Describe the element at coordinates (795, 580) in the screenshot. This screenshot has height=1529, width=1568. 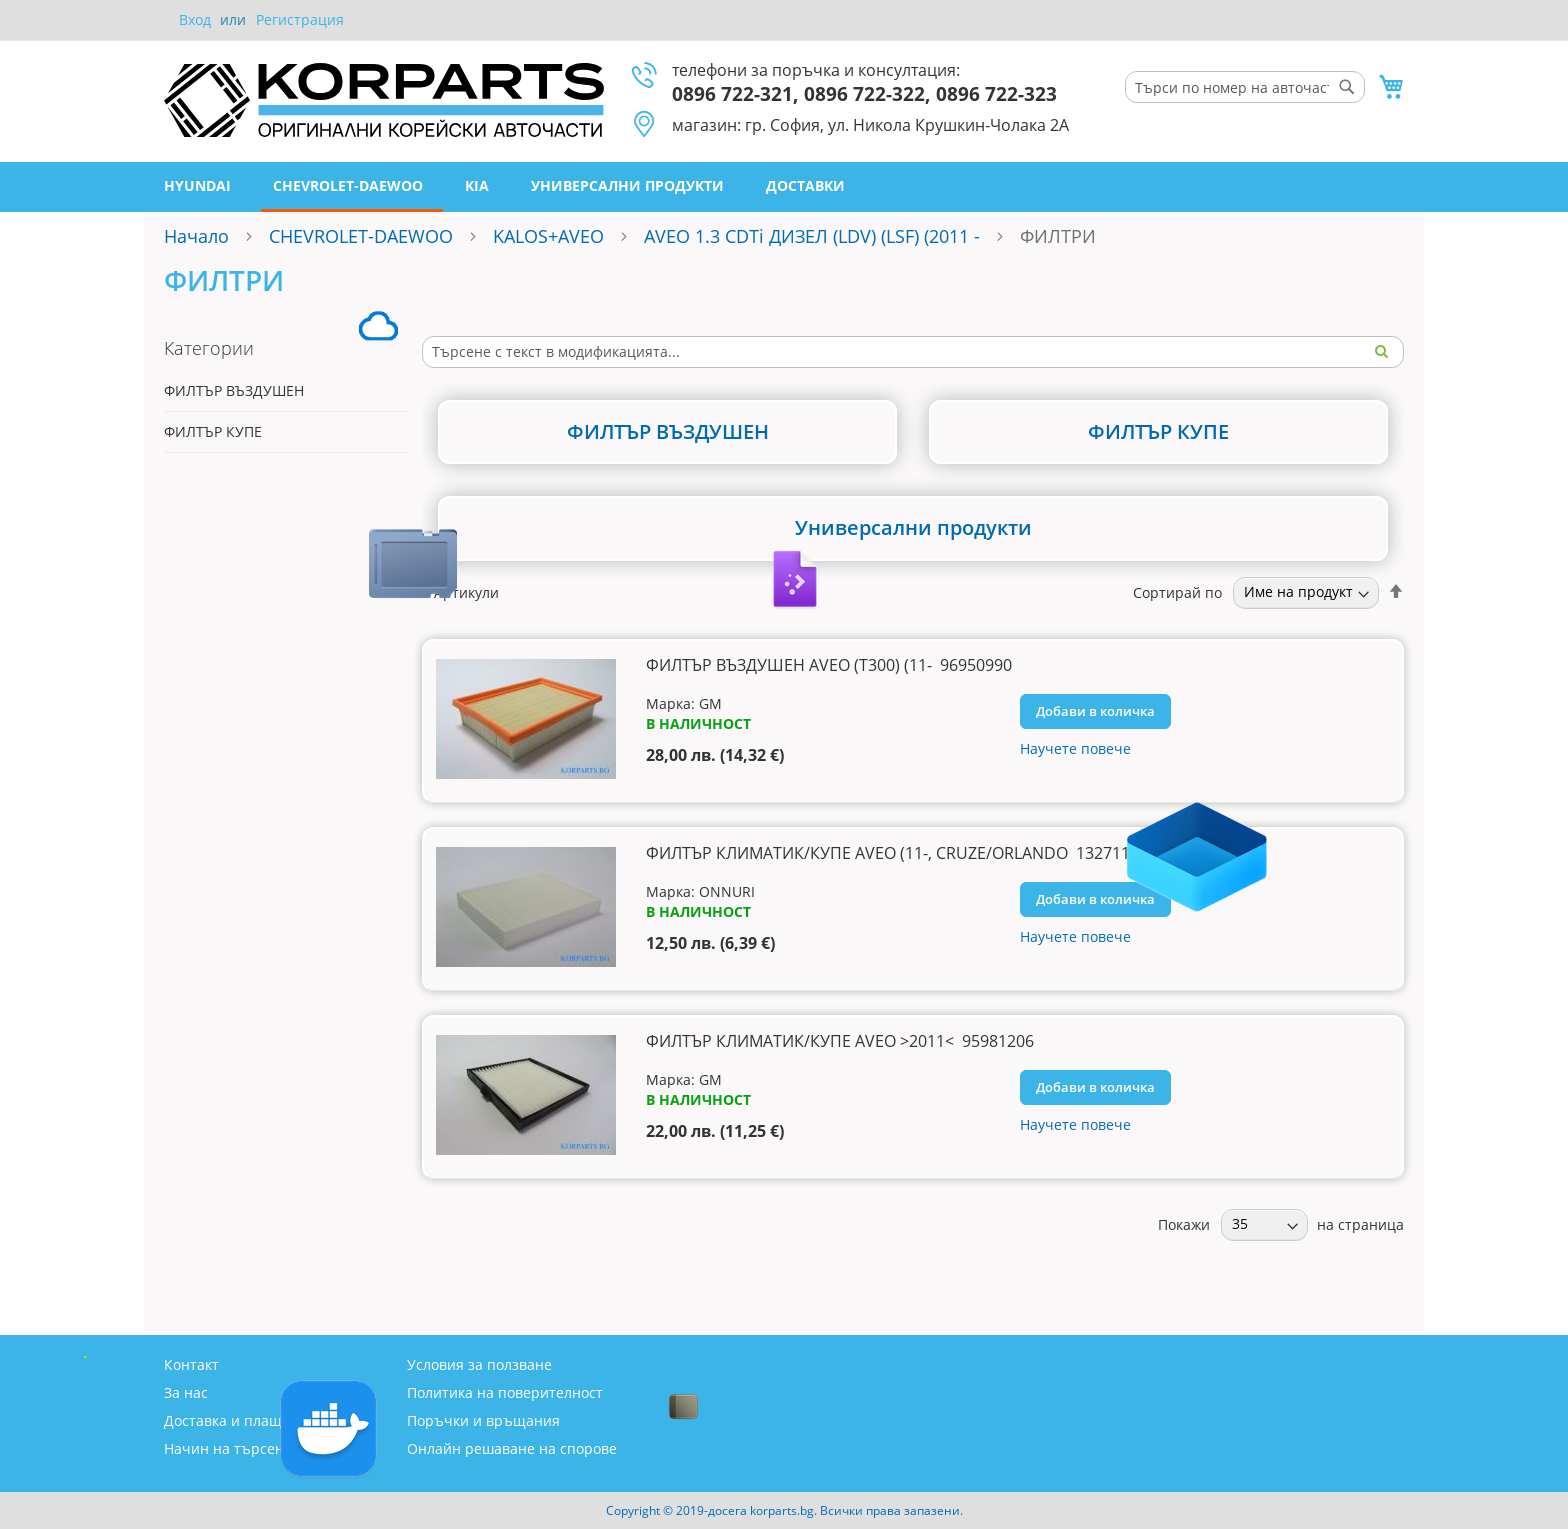
I see `plasma application file type indicator` at that location.